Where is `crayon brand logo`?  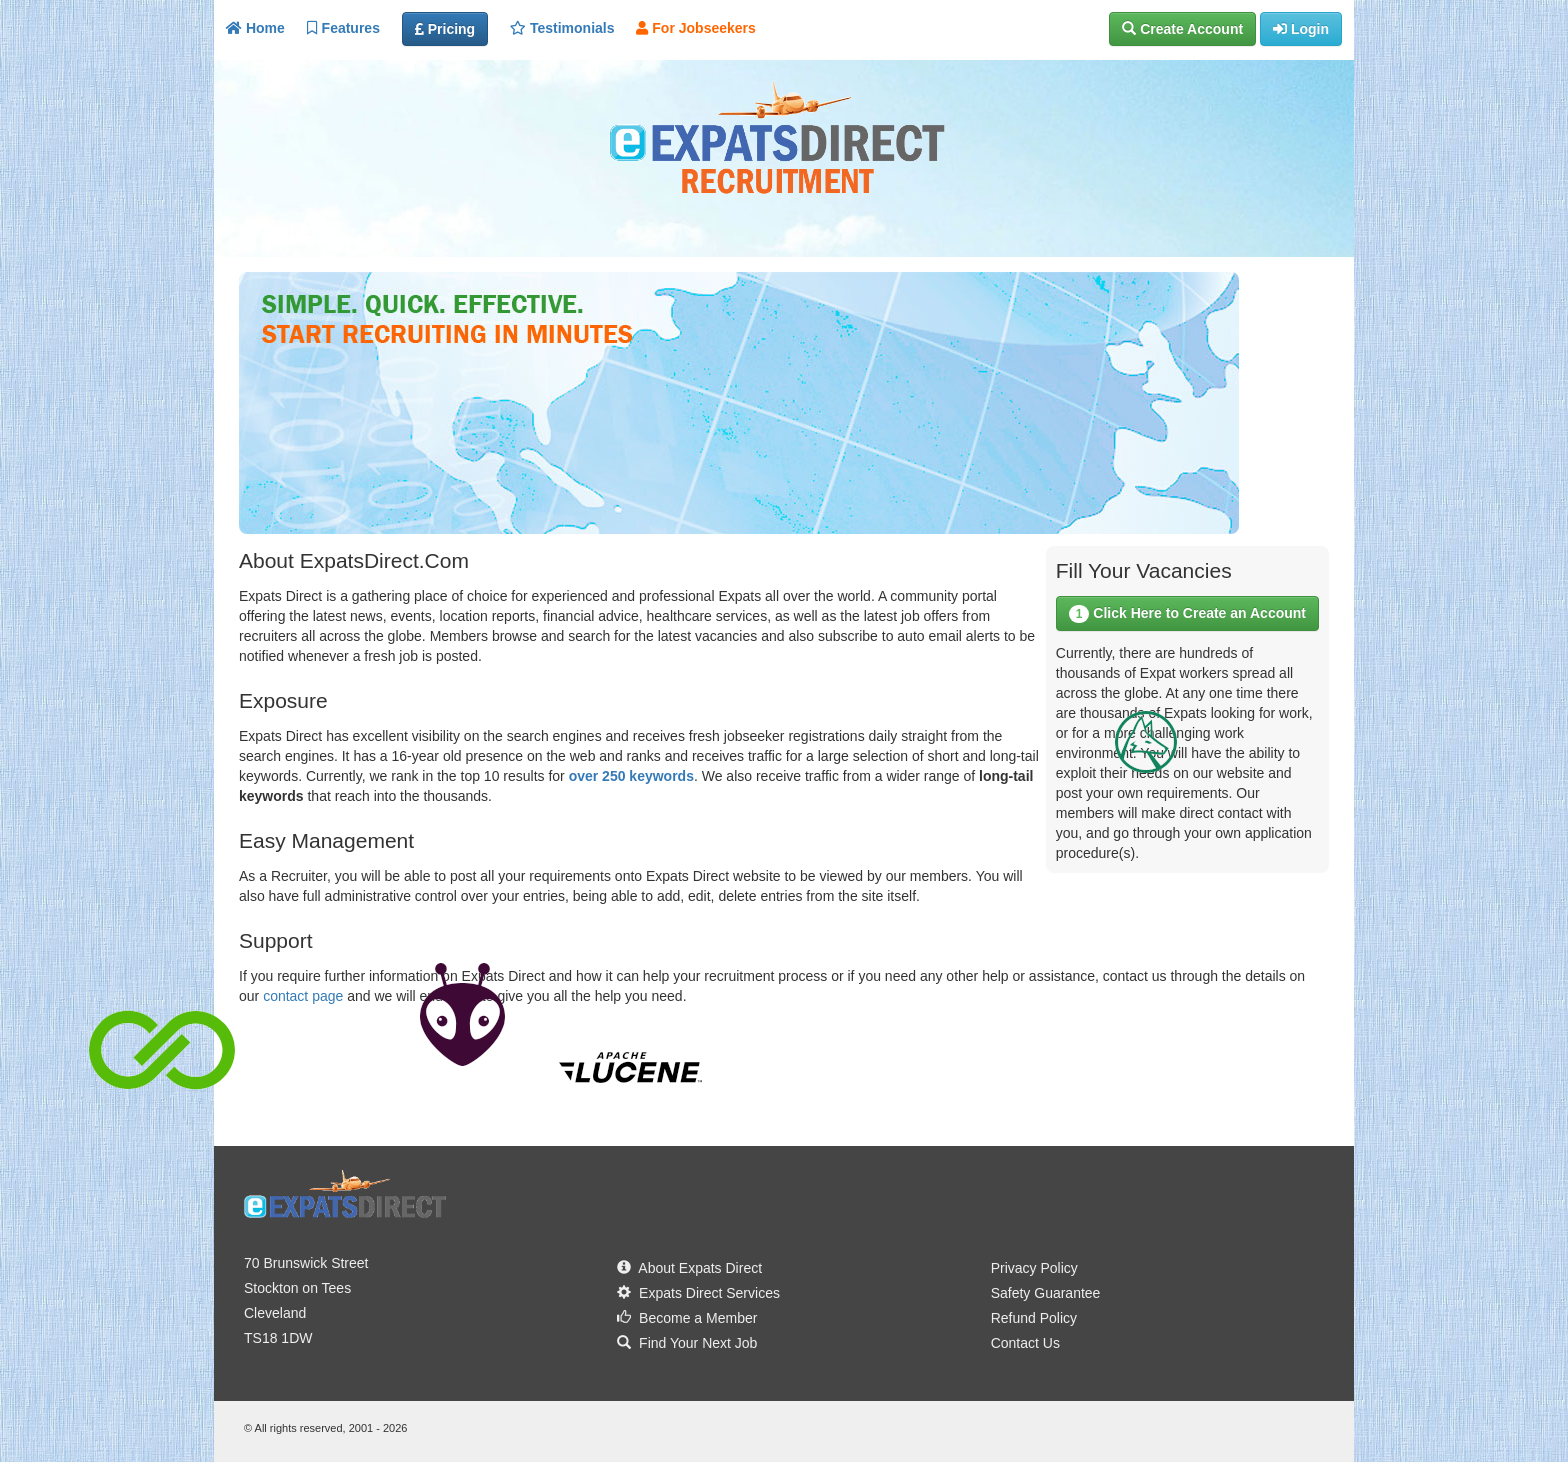
crayon brand logo is located at coordinates (162, 1050).